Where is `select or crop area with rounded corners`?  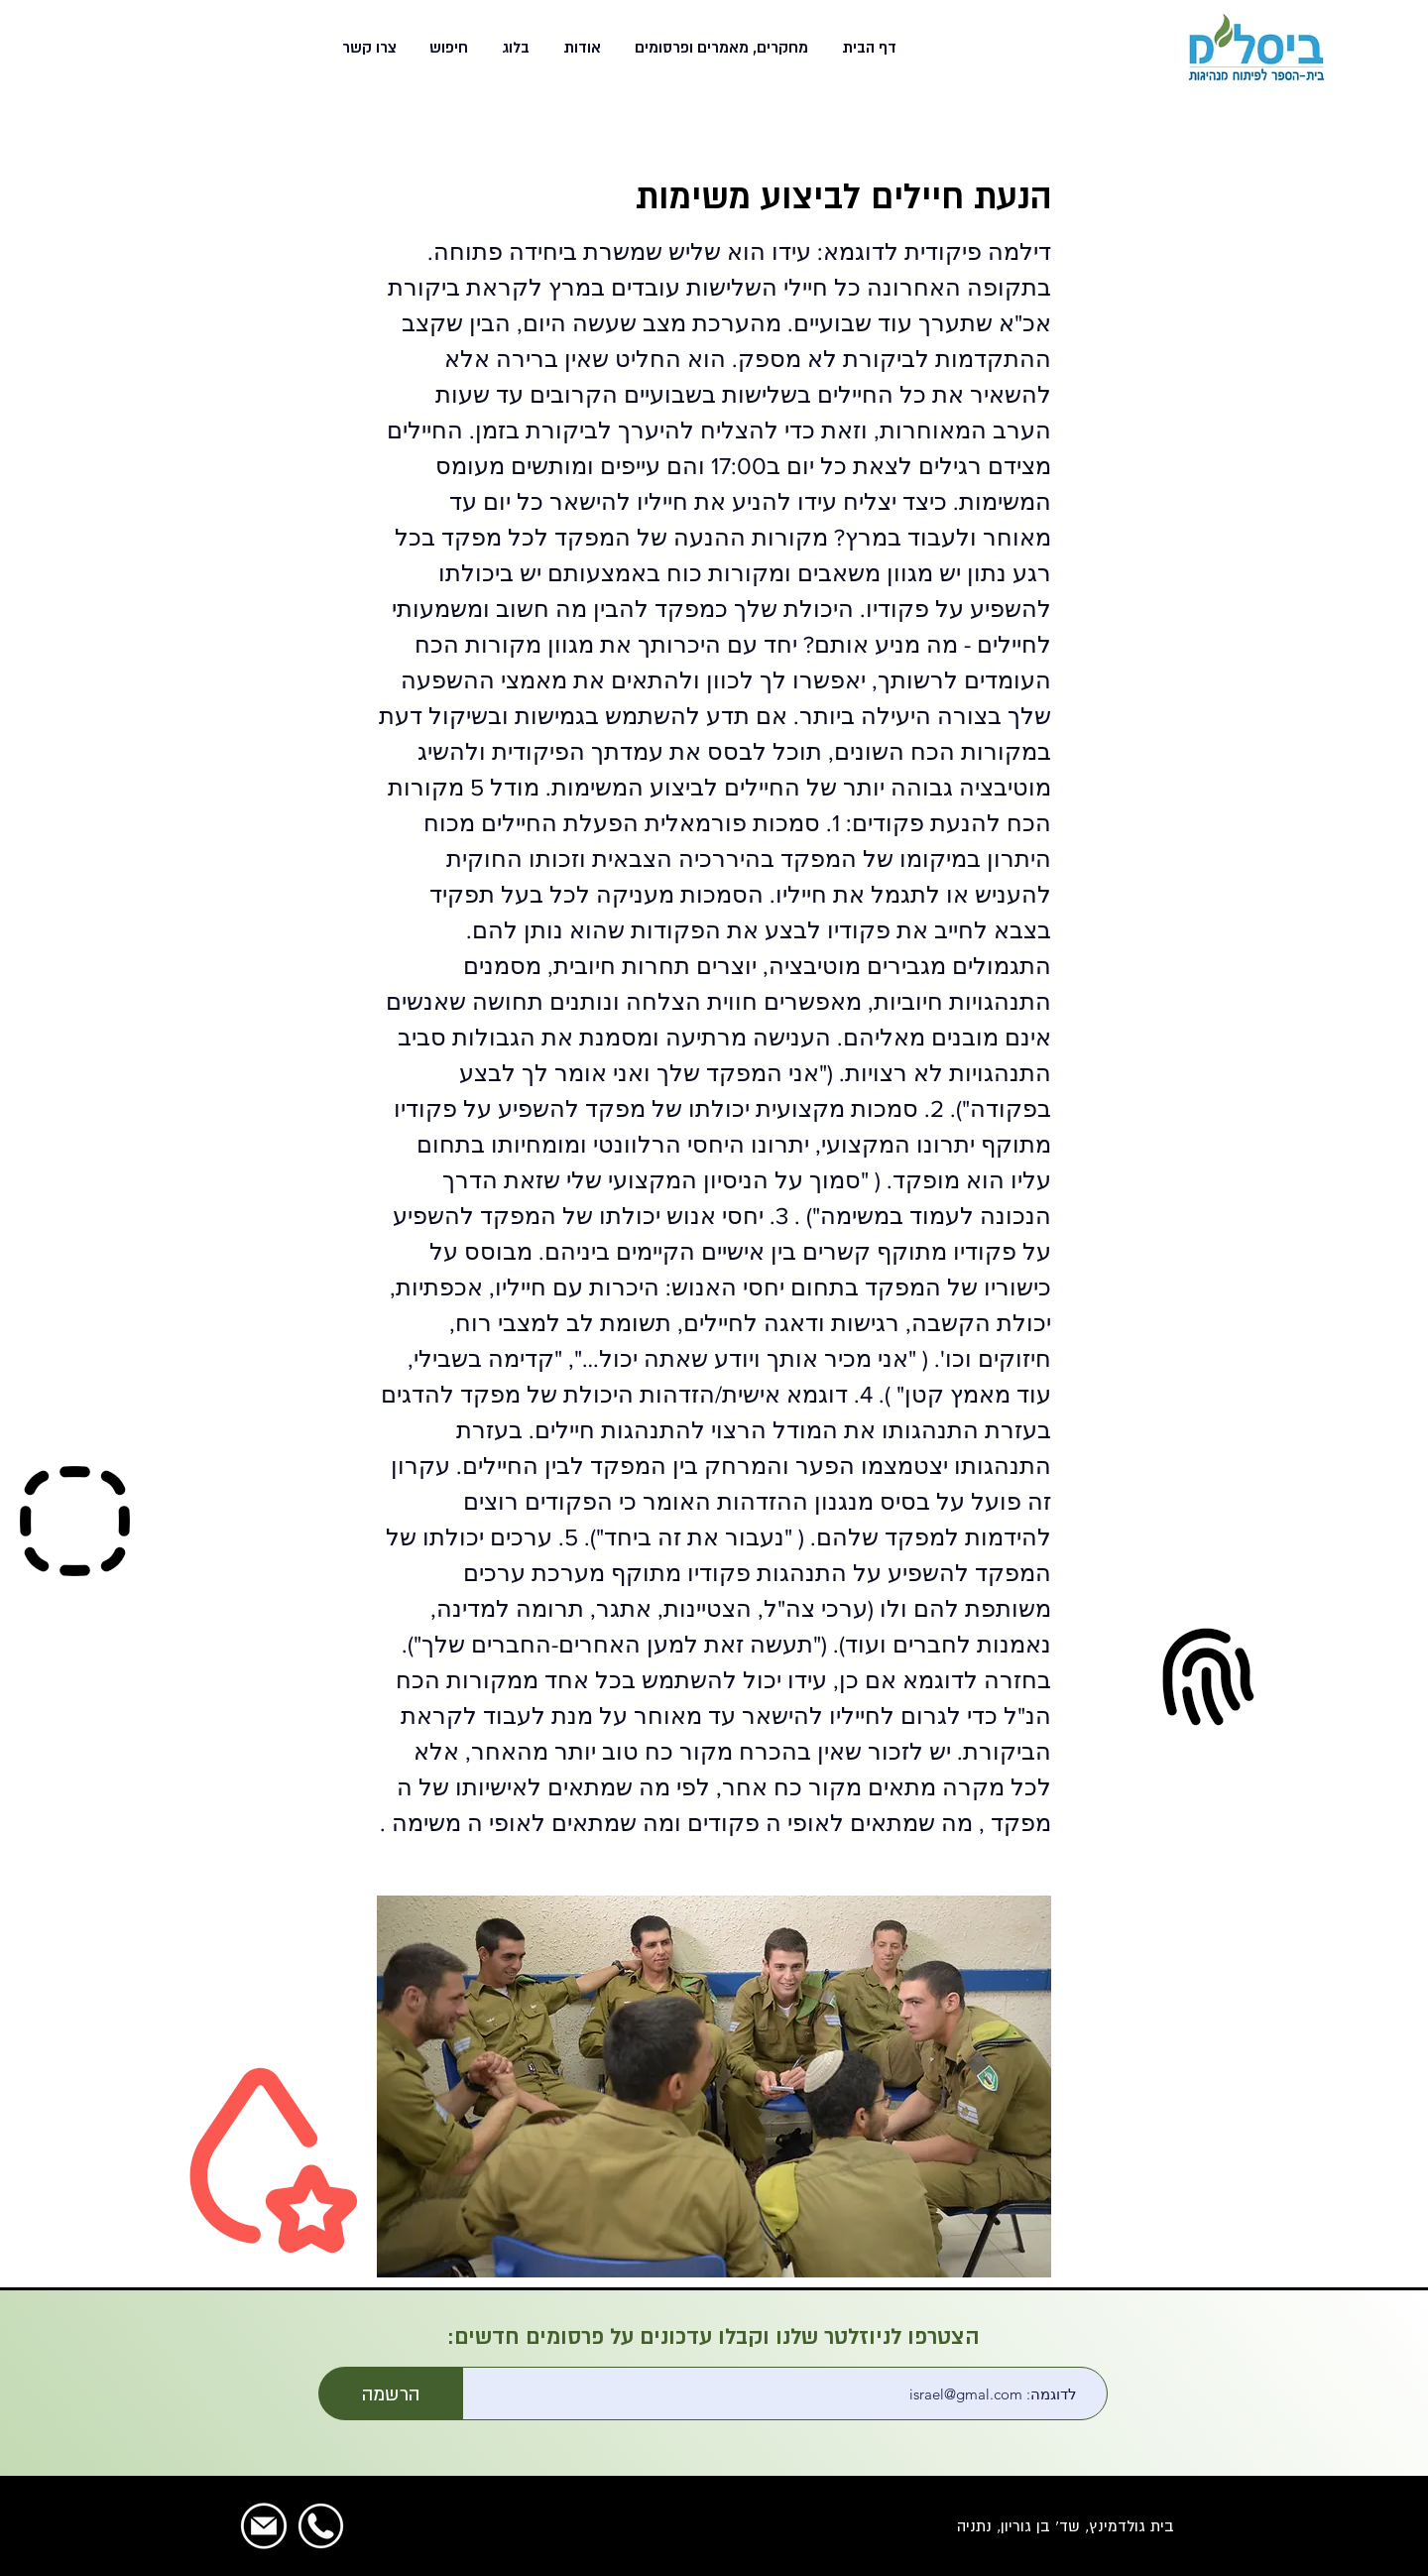
select or crop area with rounded corners is located at coordinates (74, 1521).